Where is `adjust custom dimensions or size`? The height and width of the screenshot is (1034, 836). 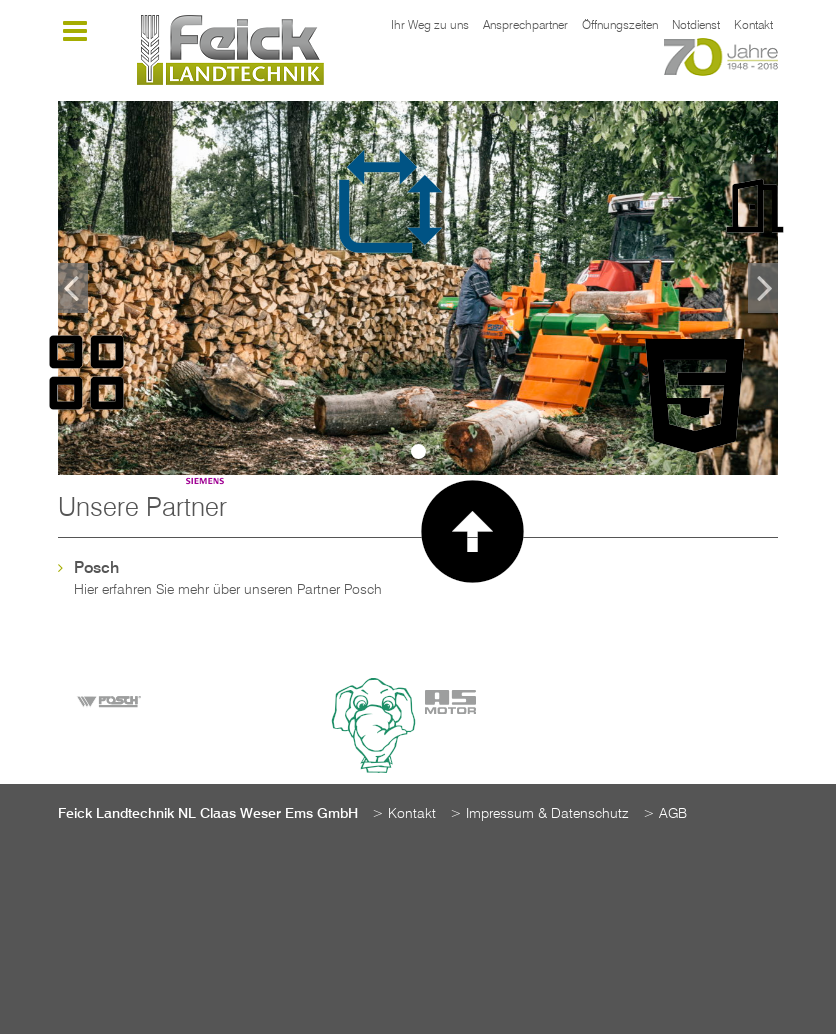
adjust custom dimensions or size is located at coordinates (384, 207).